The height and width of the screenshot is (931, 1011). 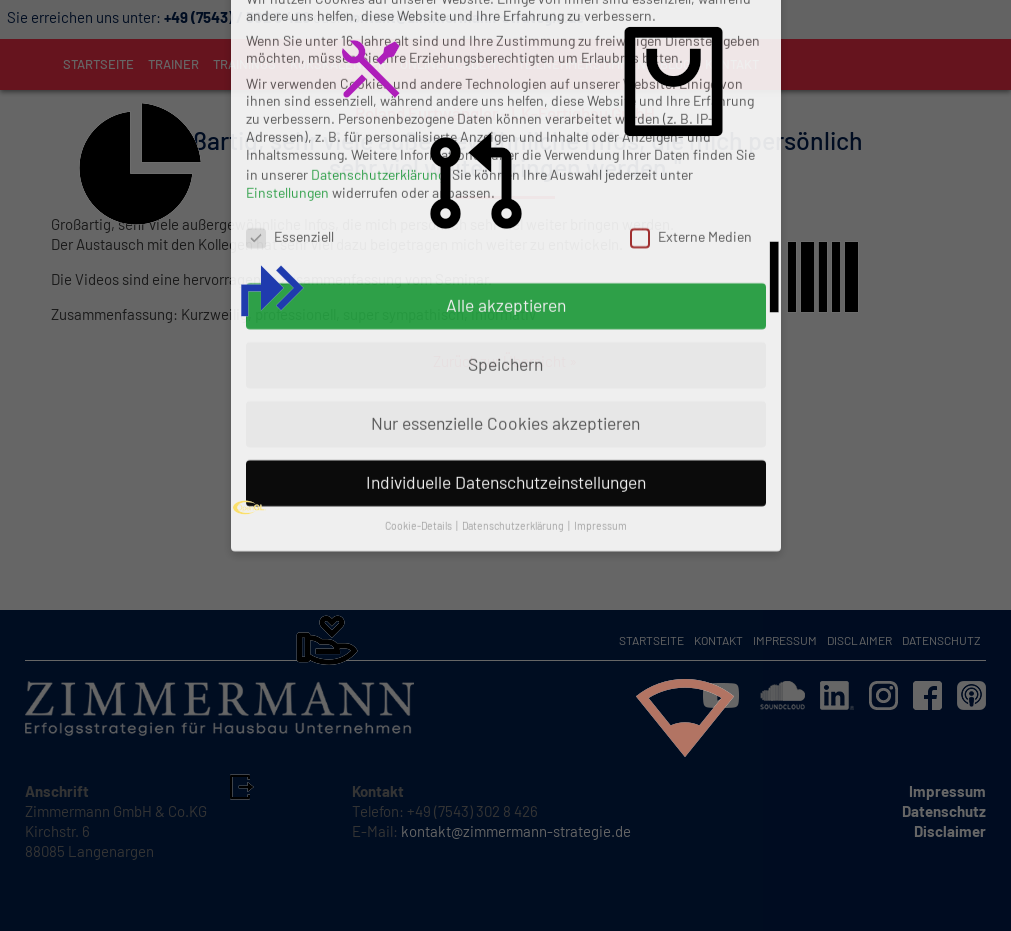 I want to click on make a donation or charitable contribution, so click(x=326, y=640).